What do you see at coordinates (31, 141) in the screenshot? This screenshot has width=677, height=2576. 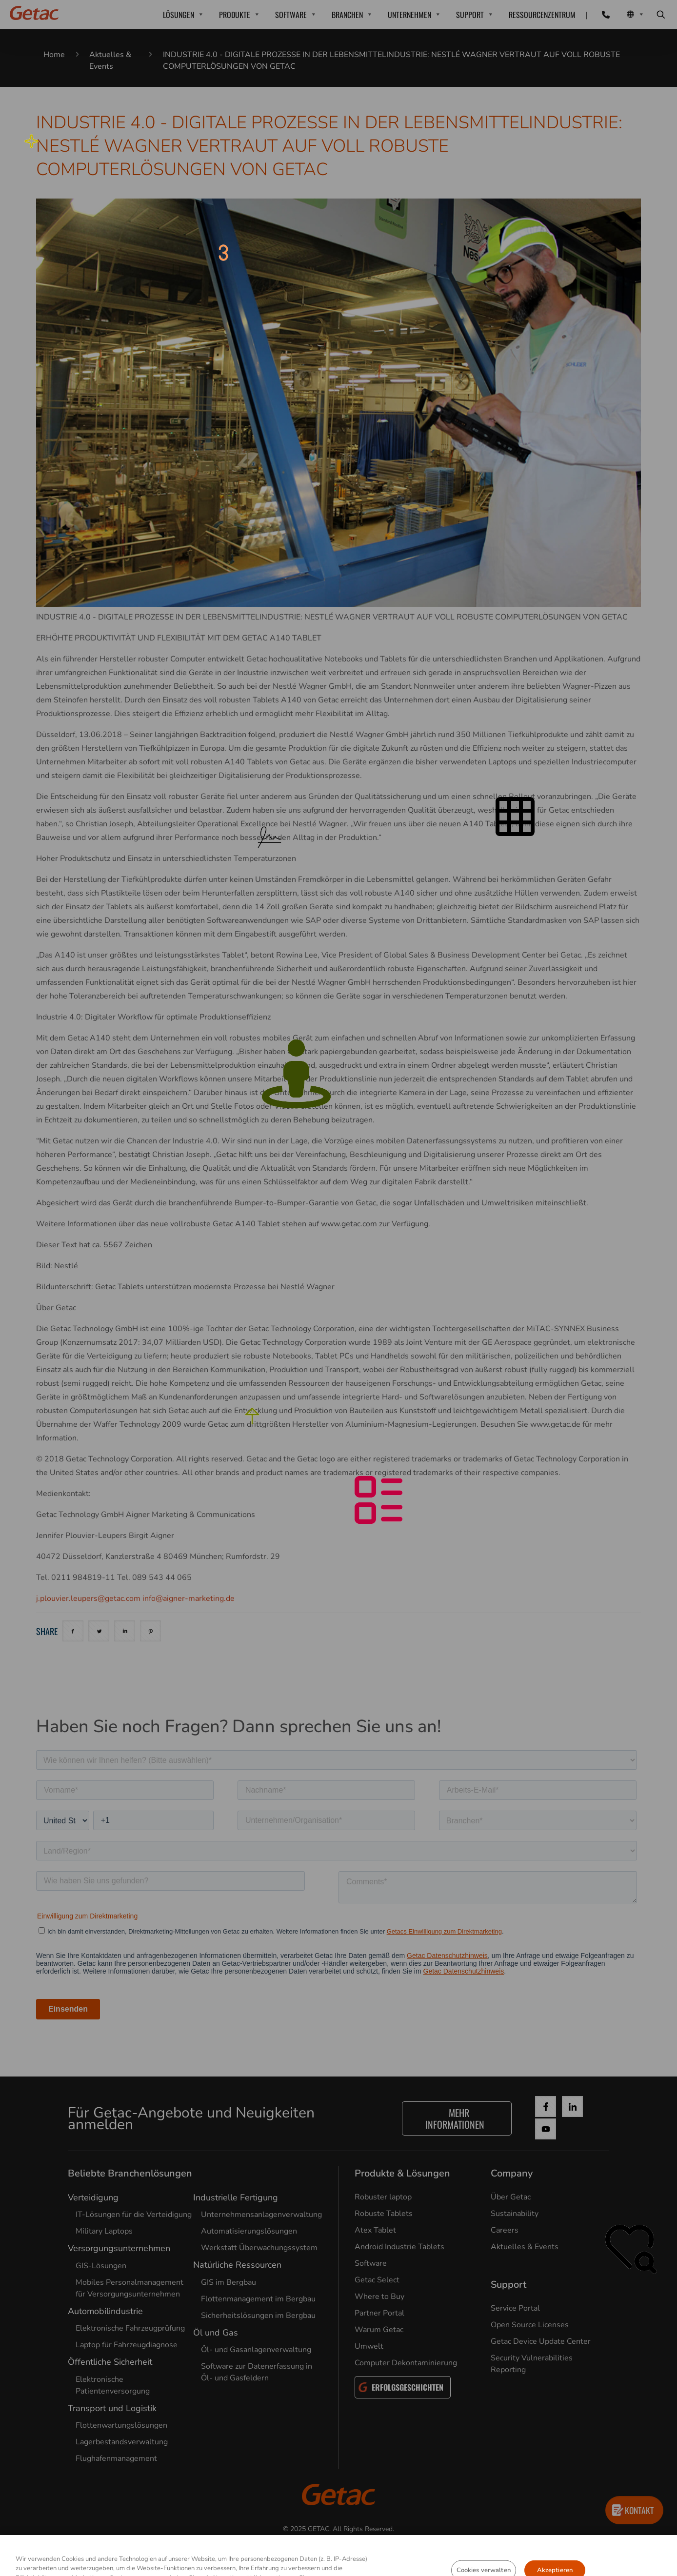 I see `indicates AI-generated or enhanced content` at bounding box center [31, 141].